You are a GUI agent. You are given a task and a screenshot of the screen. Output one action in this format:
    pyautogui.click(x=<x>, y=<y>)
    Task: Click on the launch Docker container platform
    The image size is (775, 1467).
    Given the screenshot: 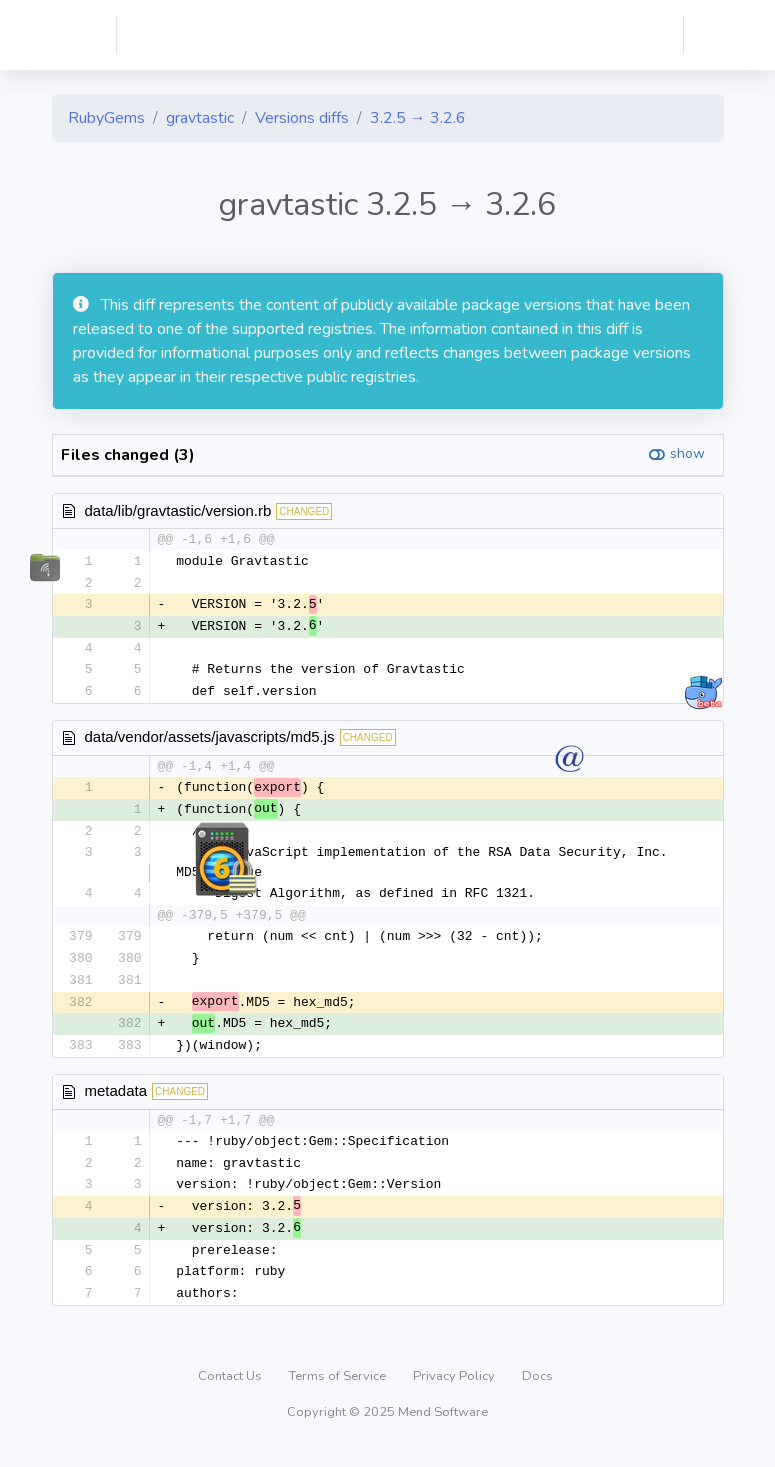 What is the action you would take?
    pyautogui.click(x=703, y=692)
    